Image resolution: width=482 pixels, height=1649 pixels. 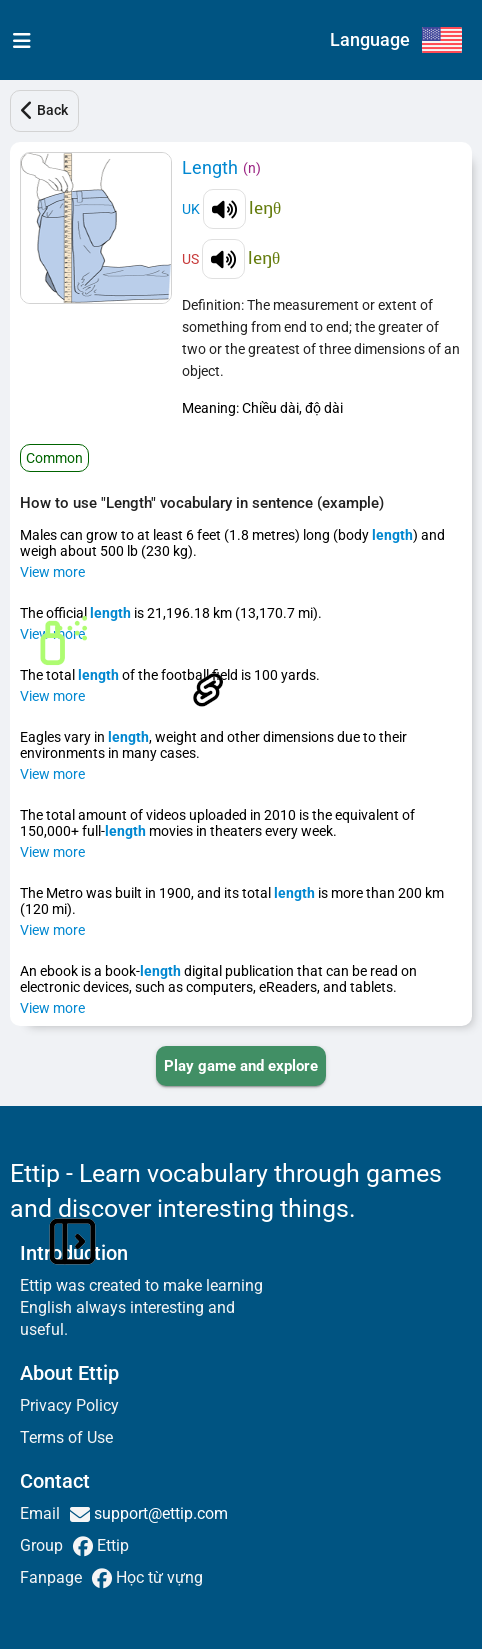 What do you see at coordinates (62, 640) in the screenshot?
I see `apply spray or mist effect` at bounding box center [62, 640].